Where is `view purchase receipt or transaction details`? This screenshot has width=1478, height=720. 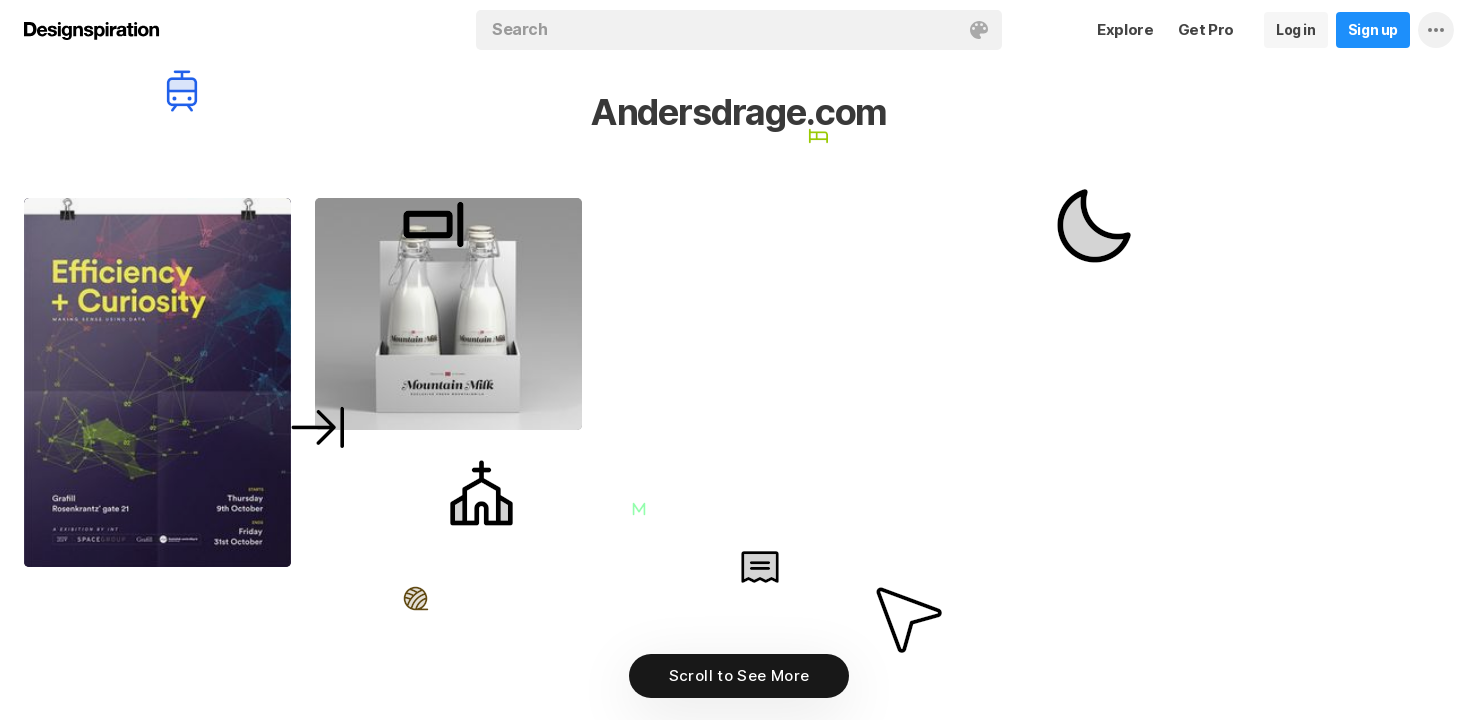
view purchase receipt or transaction details is located at coordinates (760, 567).